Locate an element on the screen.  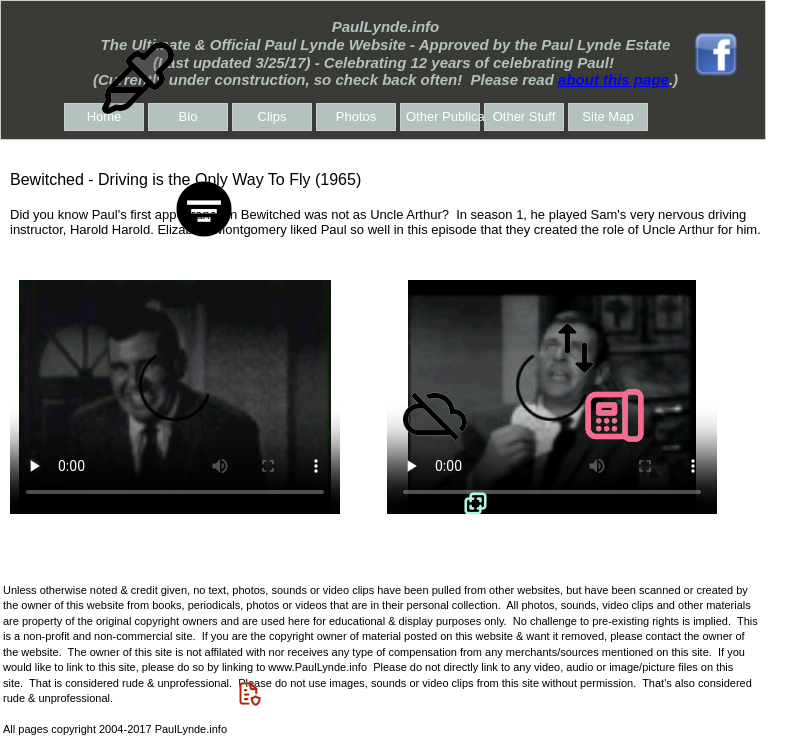
import or export data is located at coordinates (576, 348).